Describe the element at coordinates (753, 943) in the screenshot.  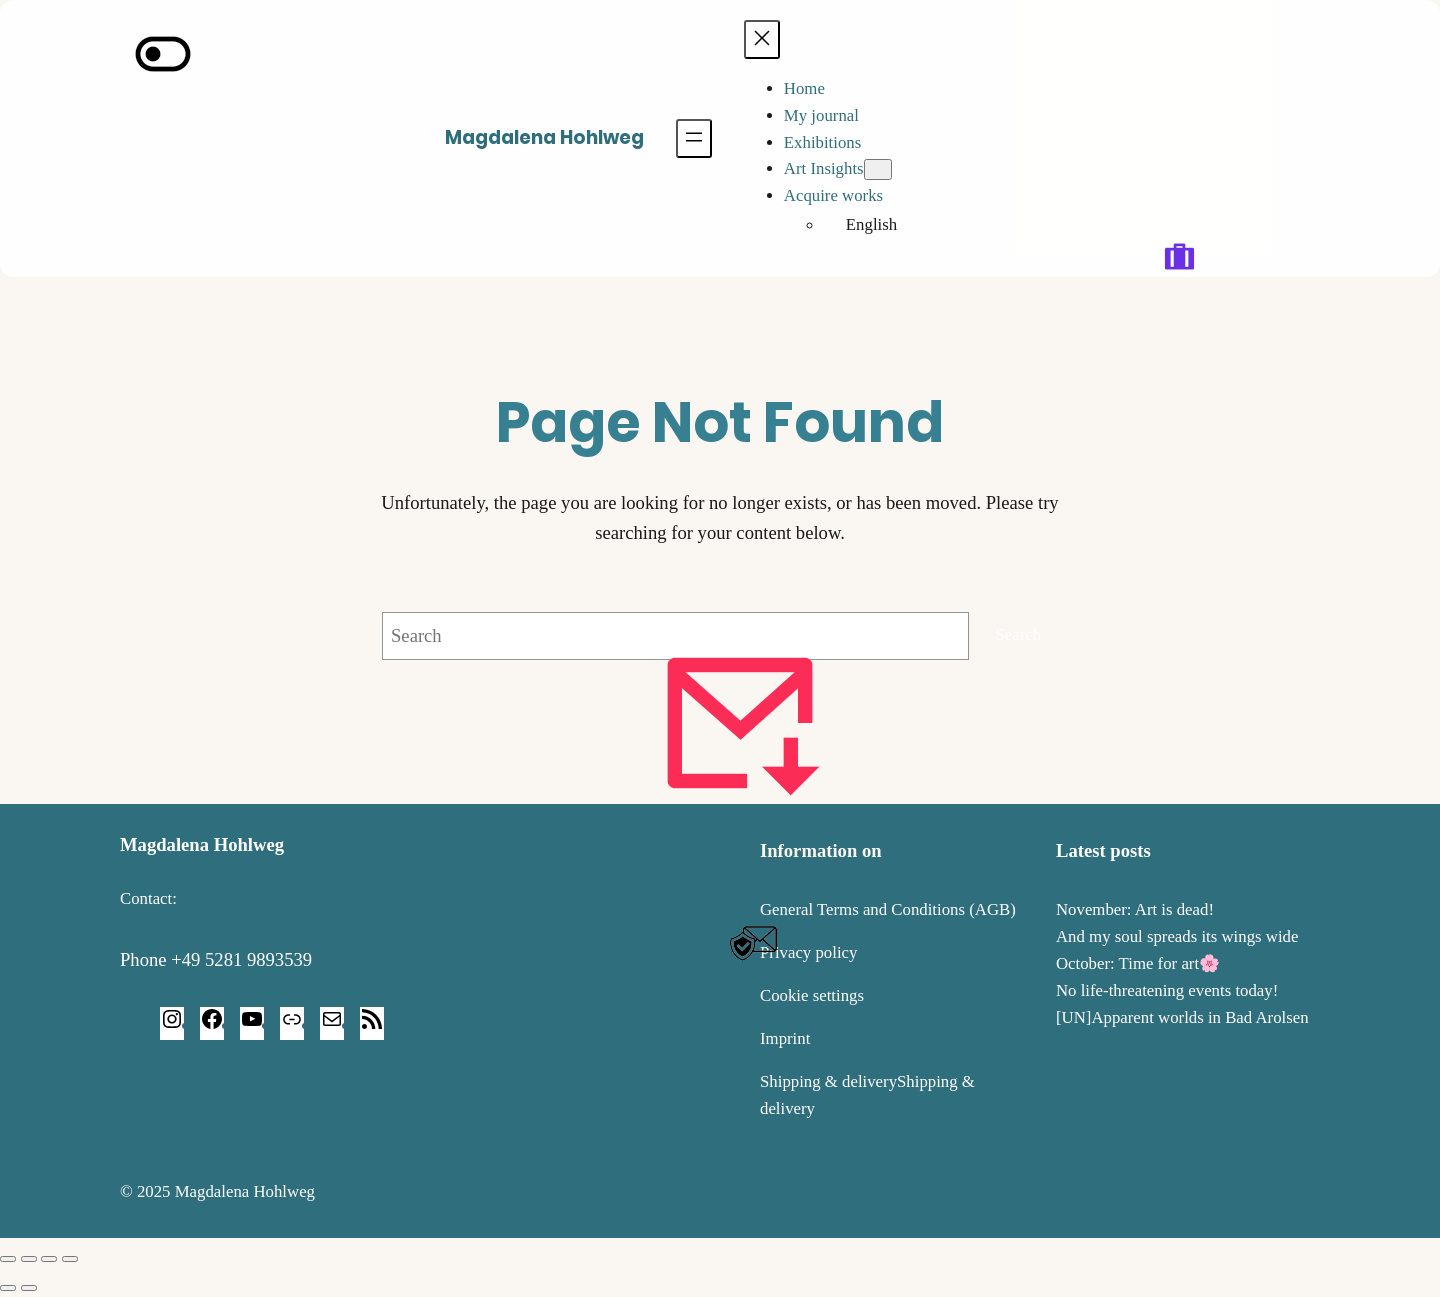
I see `access SimpleLogin email alias service` at that location.